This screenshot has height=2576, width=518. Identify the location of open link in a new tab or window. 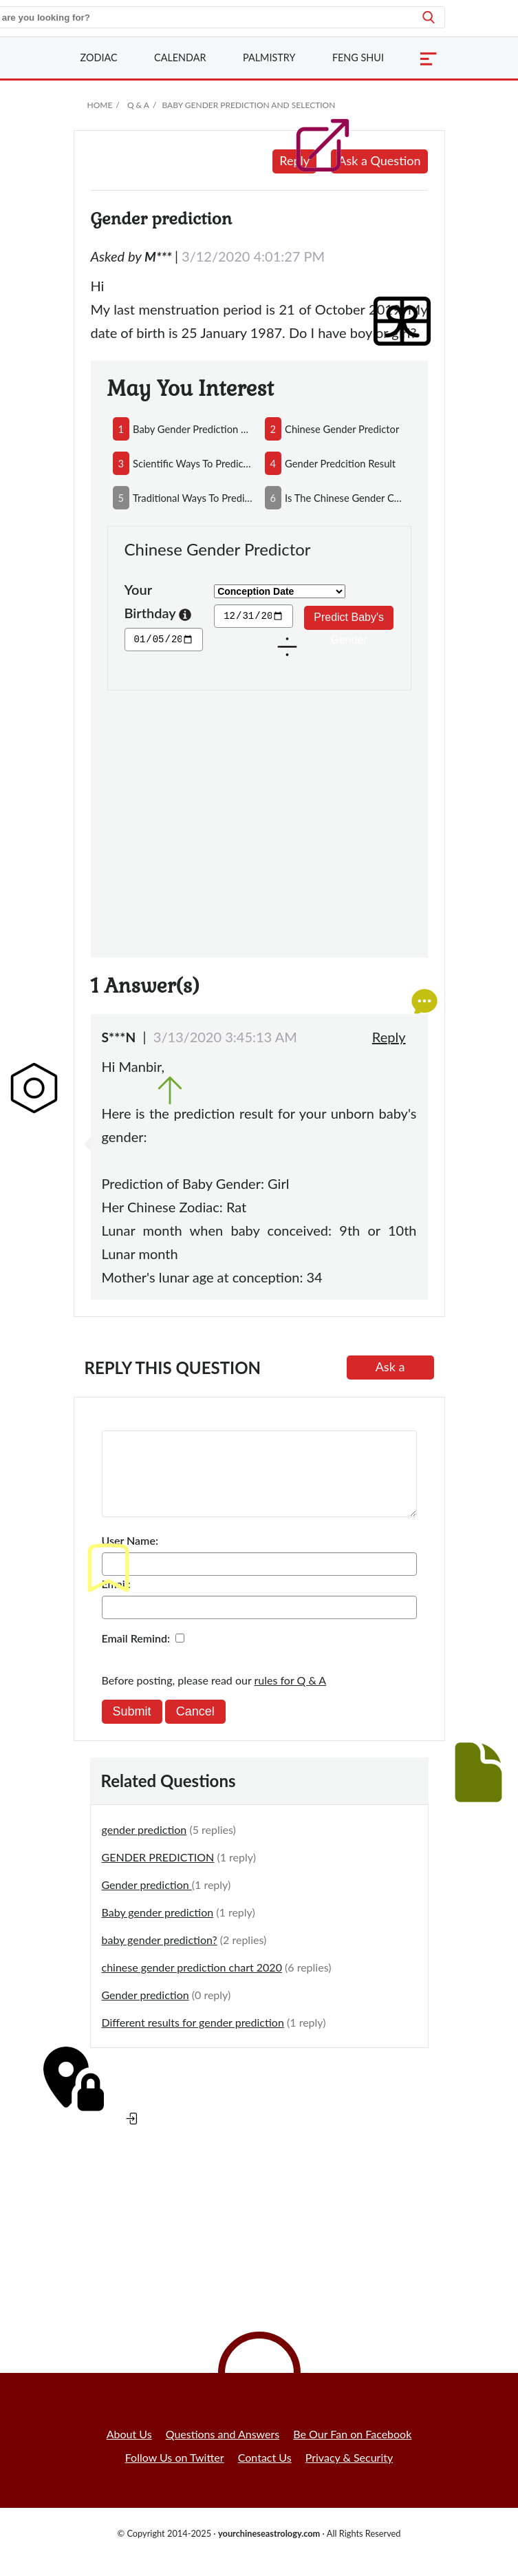
(323, 145).